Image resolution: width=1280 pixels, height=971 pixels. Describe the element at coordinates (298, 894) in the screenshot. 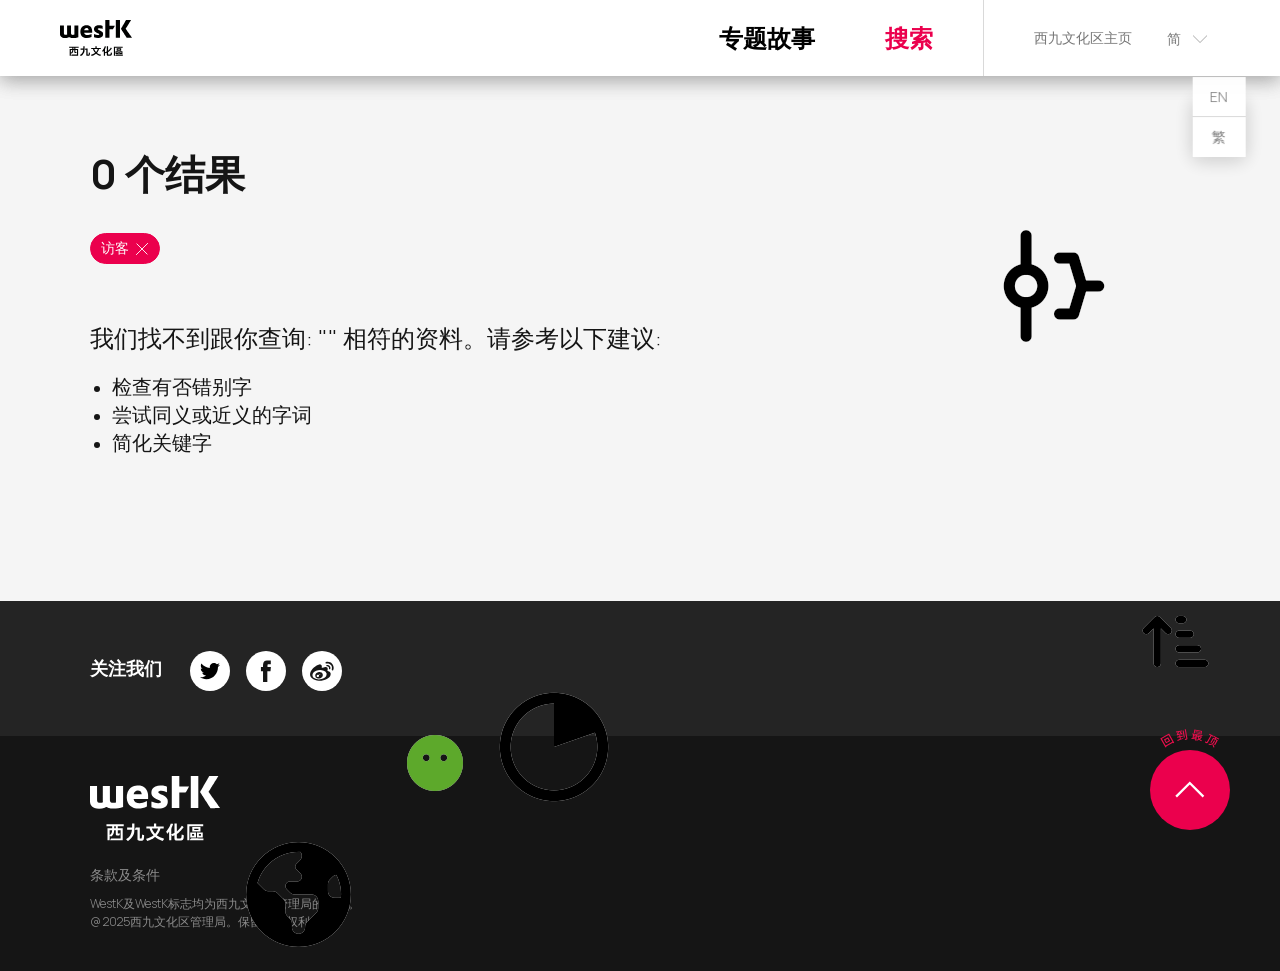

I see `switch to global or worldwide settings` at that location.